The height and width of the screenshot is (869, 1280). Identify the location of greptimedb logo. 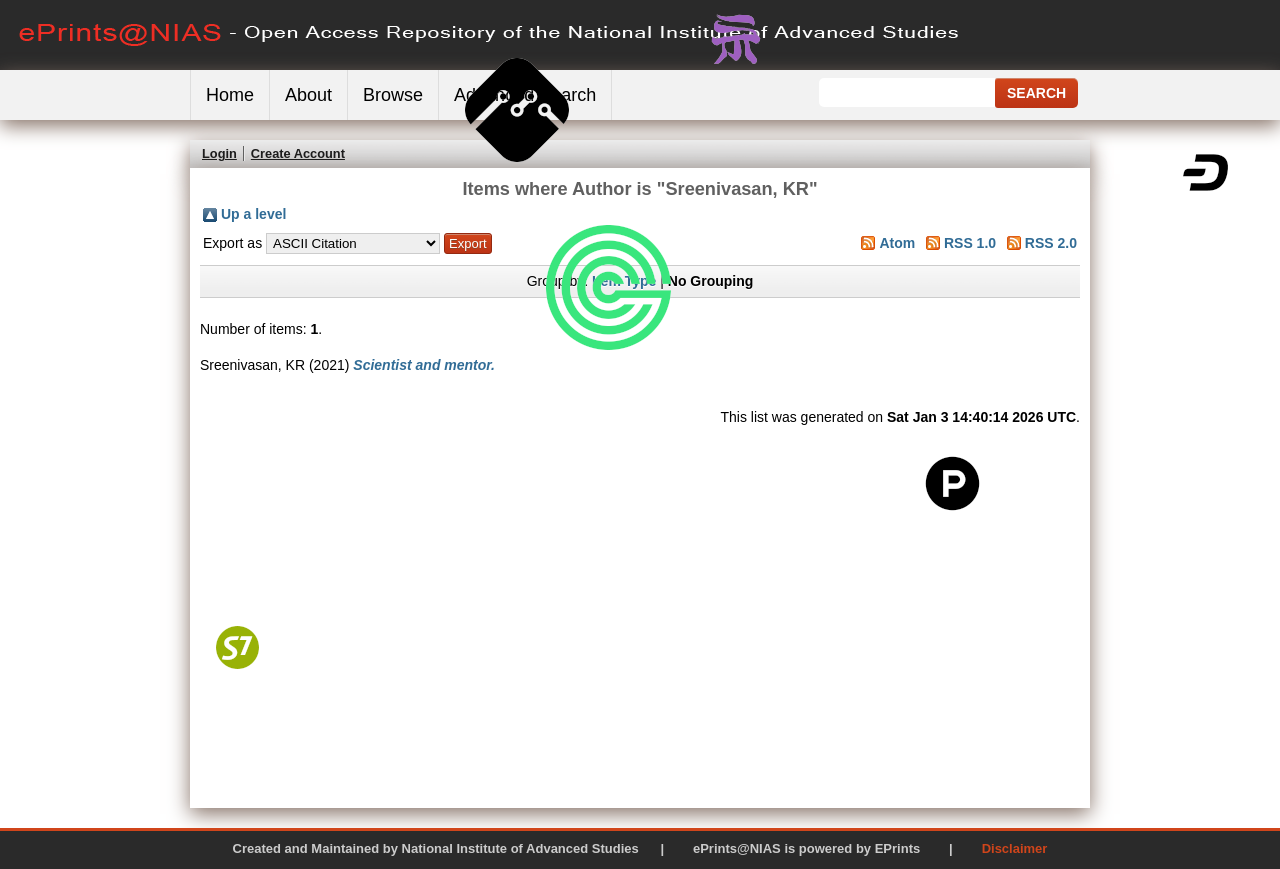
(608, 287).